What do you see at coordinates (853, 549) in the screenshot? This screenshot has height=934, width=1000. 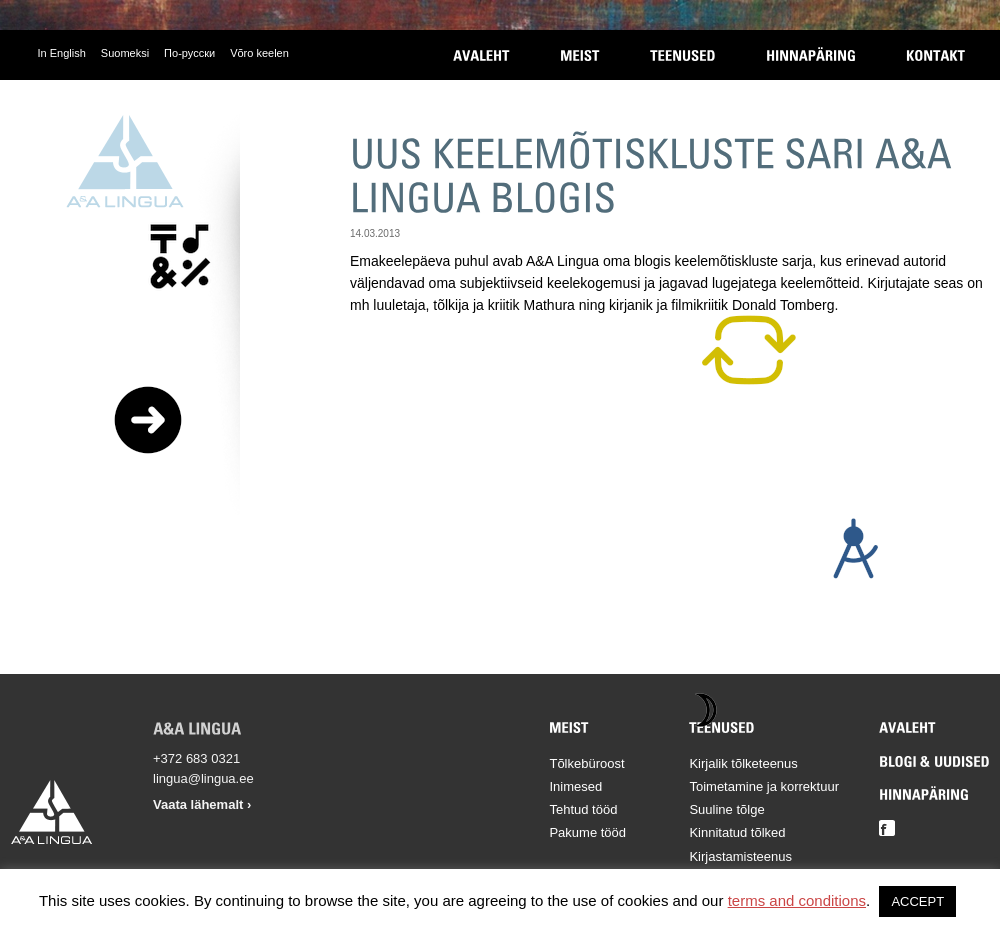 I see `access drawing or measurement tools` at bounding box center [853, 549].